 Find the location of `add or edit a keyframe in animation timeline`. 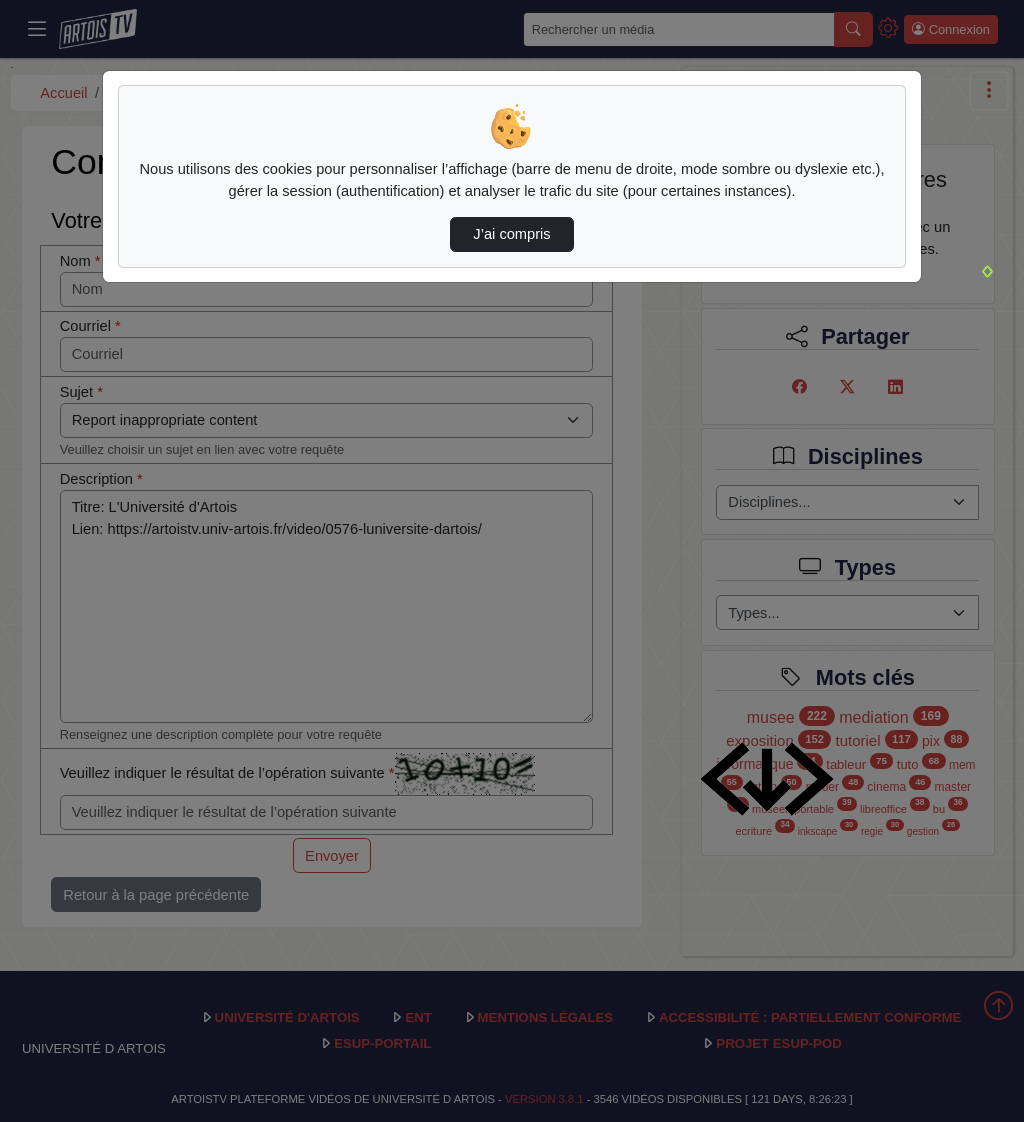

add or edit a keyframe in animation timeline is located at coordinates (987, 271).